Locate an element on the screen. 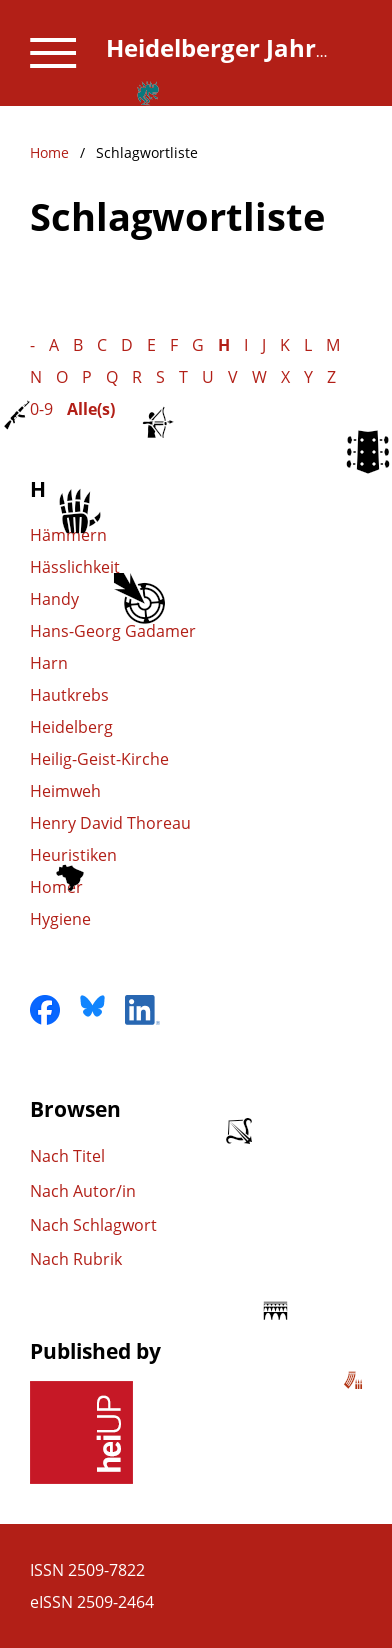 The height and width of the screenshot is (1648, 392). activate double shot ability is located at coordinates (239, 1131).